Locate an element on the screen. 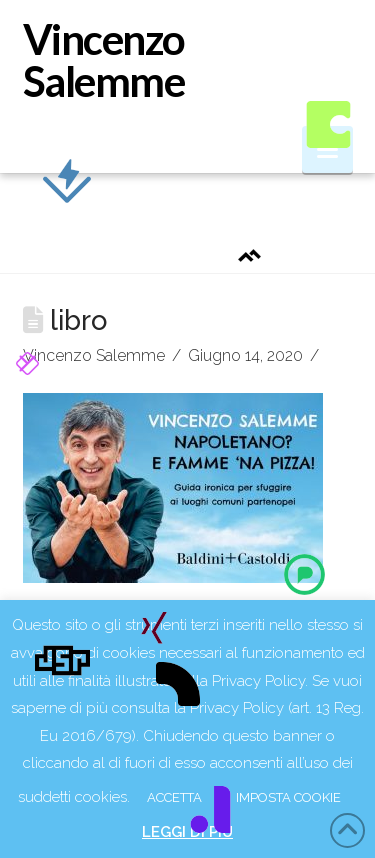 The image size is (375, 858). open yabai tiling window manager is located at coordinates (27, 363).